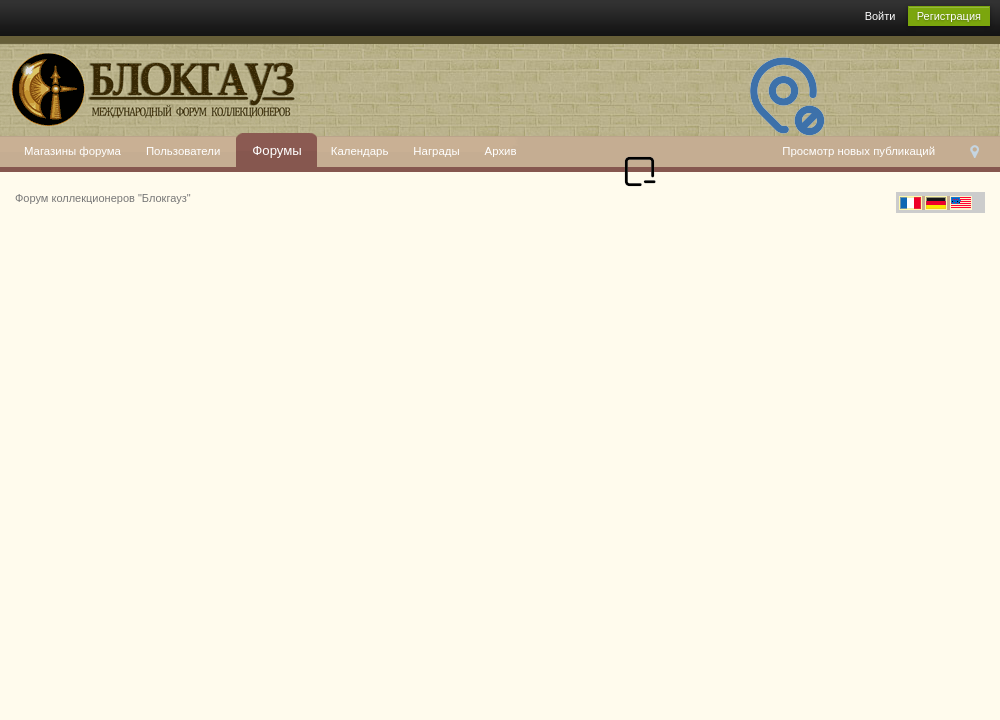 The height and width of the screenshot is (720, 1000). Describe the element at coordinates (783, 94) in the screenshot. I see `cancel or remove a location pin` at that location.